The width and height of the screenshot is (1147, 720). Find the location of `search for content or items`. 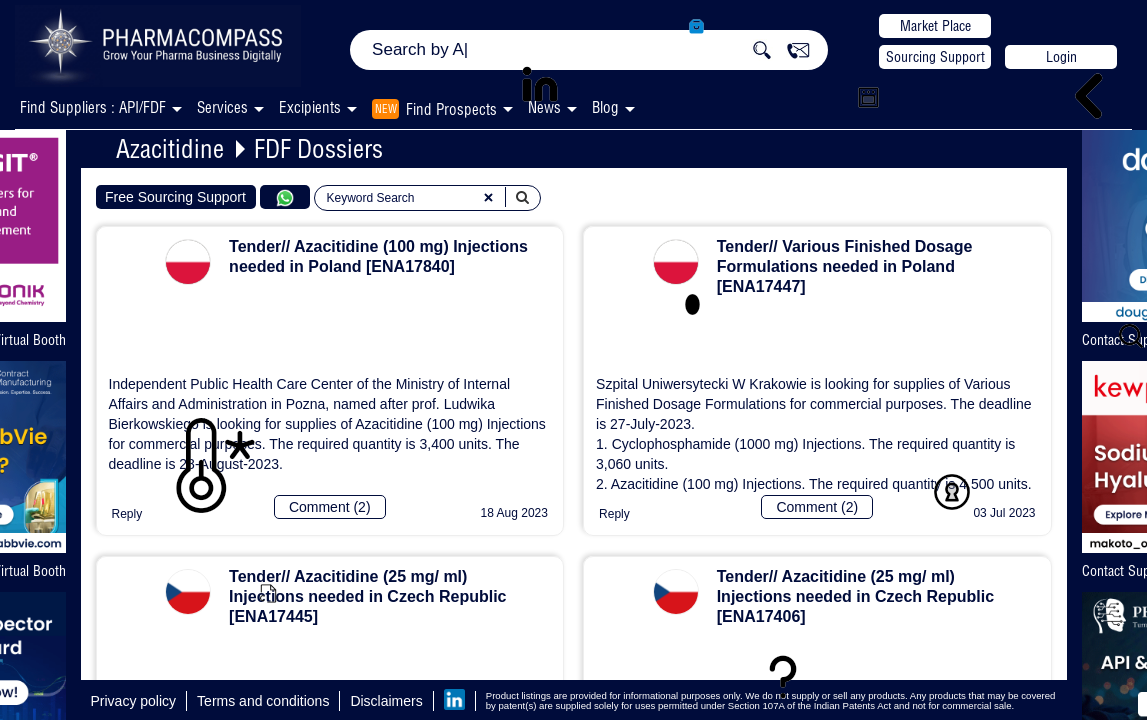

search for content or items is located at coordinates (1131, 336).